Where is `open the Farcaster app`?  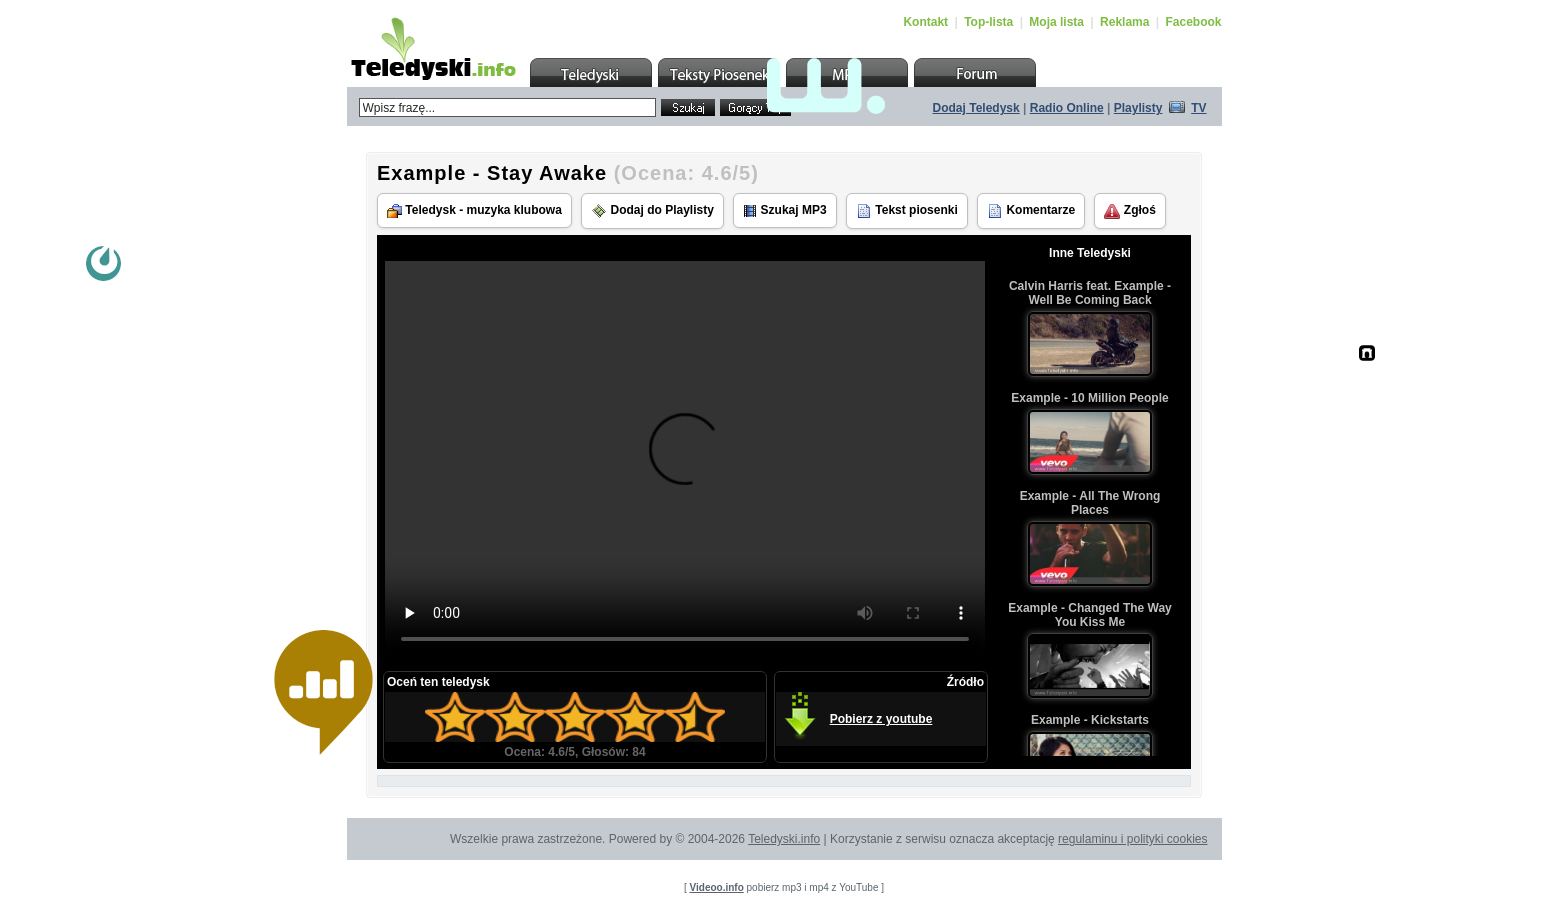
open the Farcaster app is located at coordinates (1367, 353).